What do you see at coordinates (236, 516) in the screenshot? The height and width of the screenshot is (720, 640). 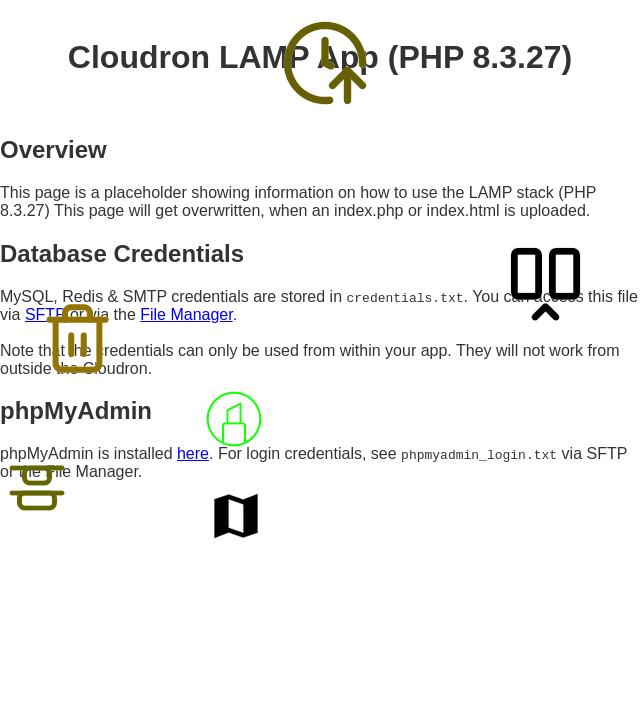 I see `view map` at bounding box center [236, 516].